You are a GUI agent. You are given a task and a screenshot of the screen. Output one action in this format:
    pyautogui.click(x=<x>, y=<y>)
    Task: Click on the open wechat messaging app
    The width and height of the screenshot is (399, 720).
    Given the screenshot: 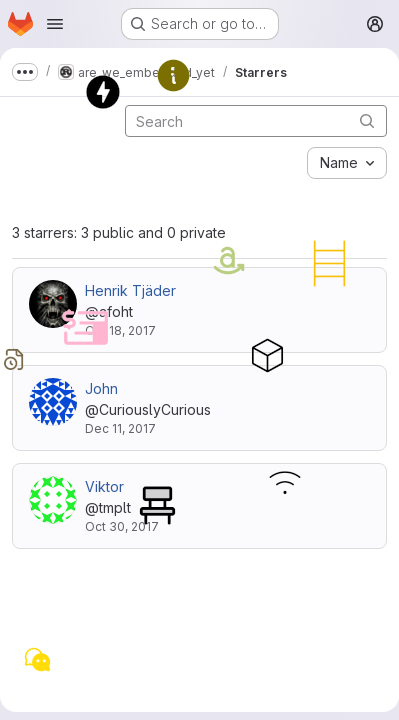 What is the action you would take?
    pyautogui.click(x=37, y=659)
    